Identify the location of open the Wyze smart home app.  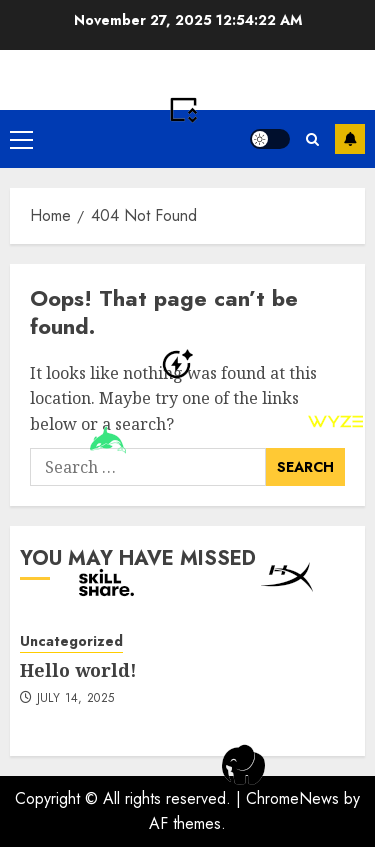
(335, 421).